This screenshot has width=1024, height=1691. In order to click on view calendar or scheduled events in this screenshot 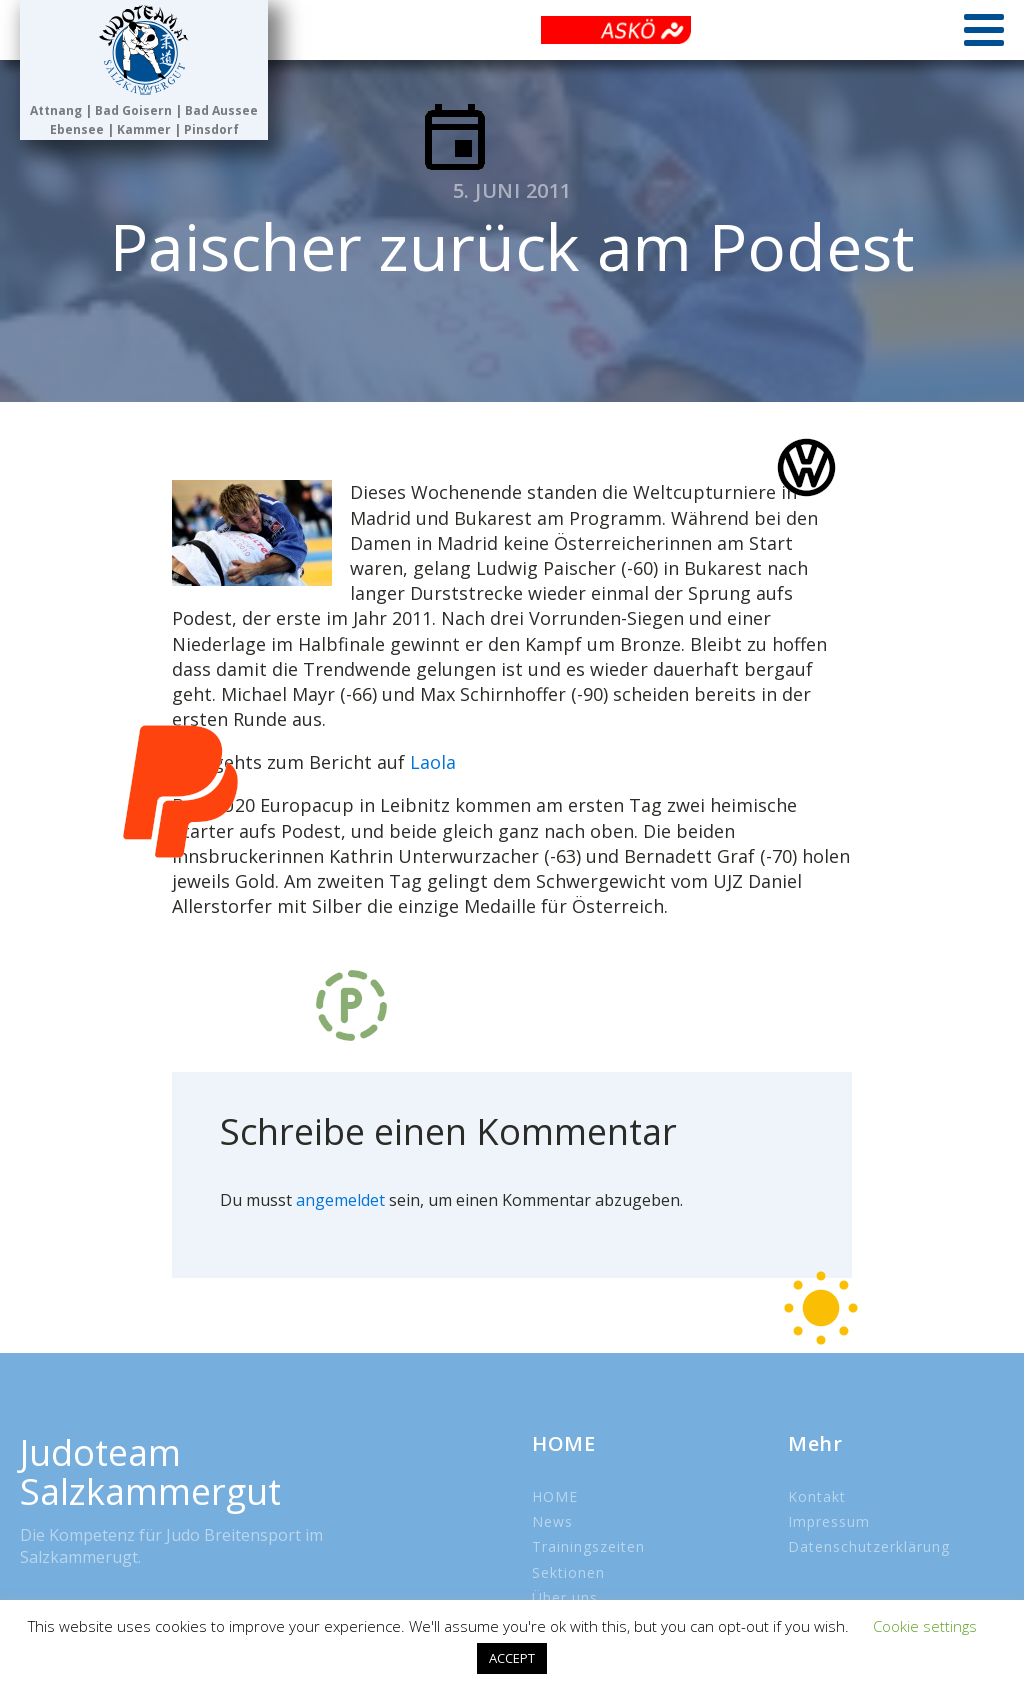, I will do `click(455, 137)`.